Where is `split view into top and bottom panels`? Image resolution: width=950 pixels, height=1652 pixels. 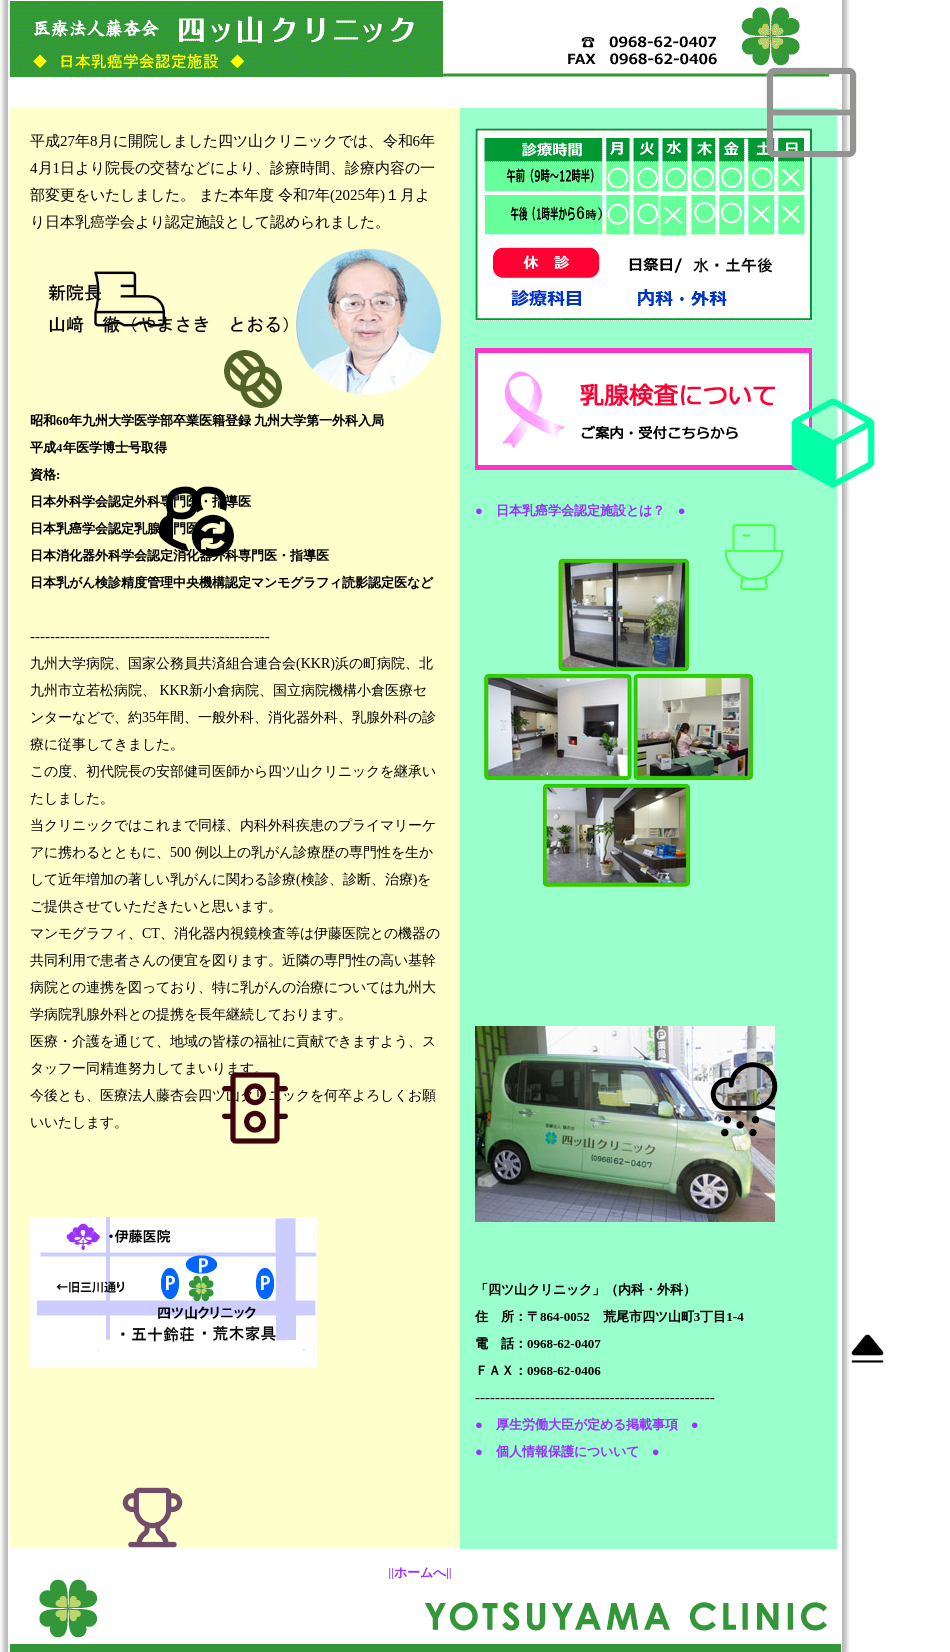
split view into top and bottom panels is located at coordinates (811, 112).